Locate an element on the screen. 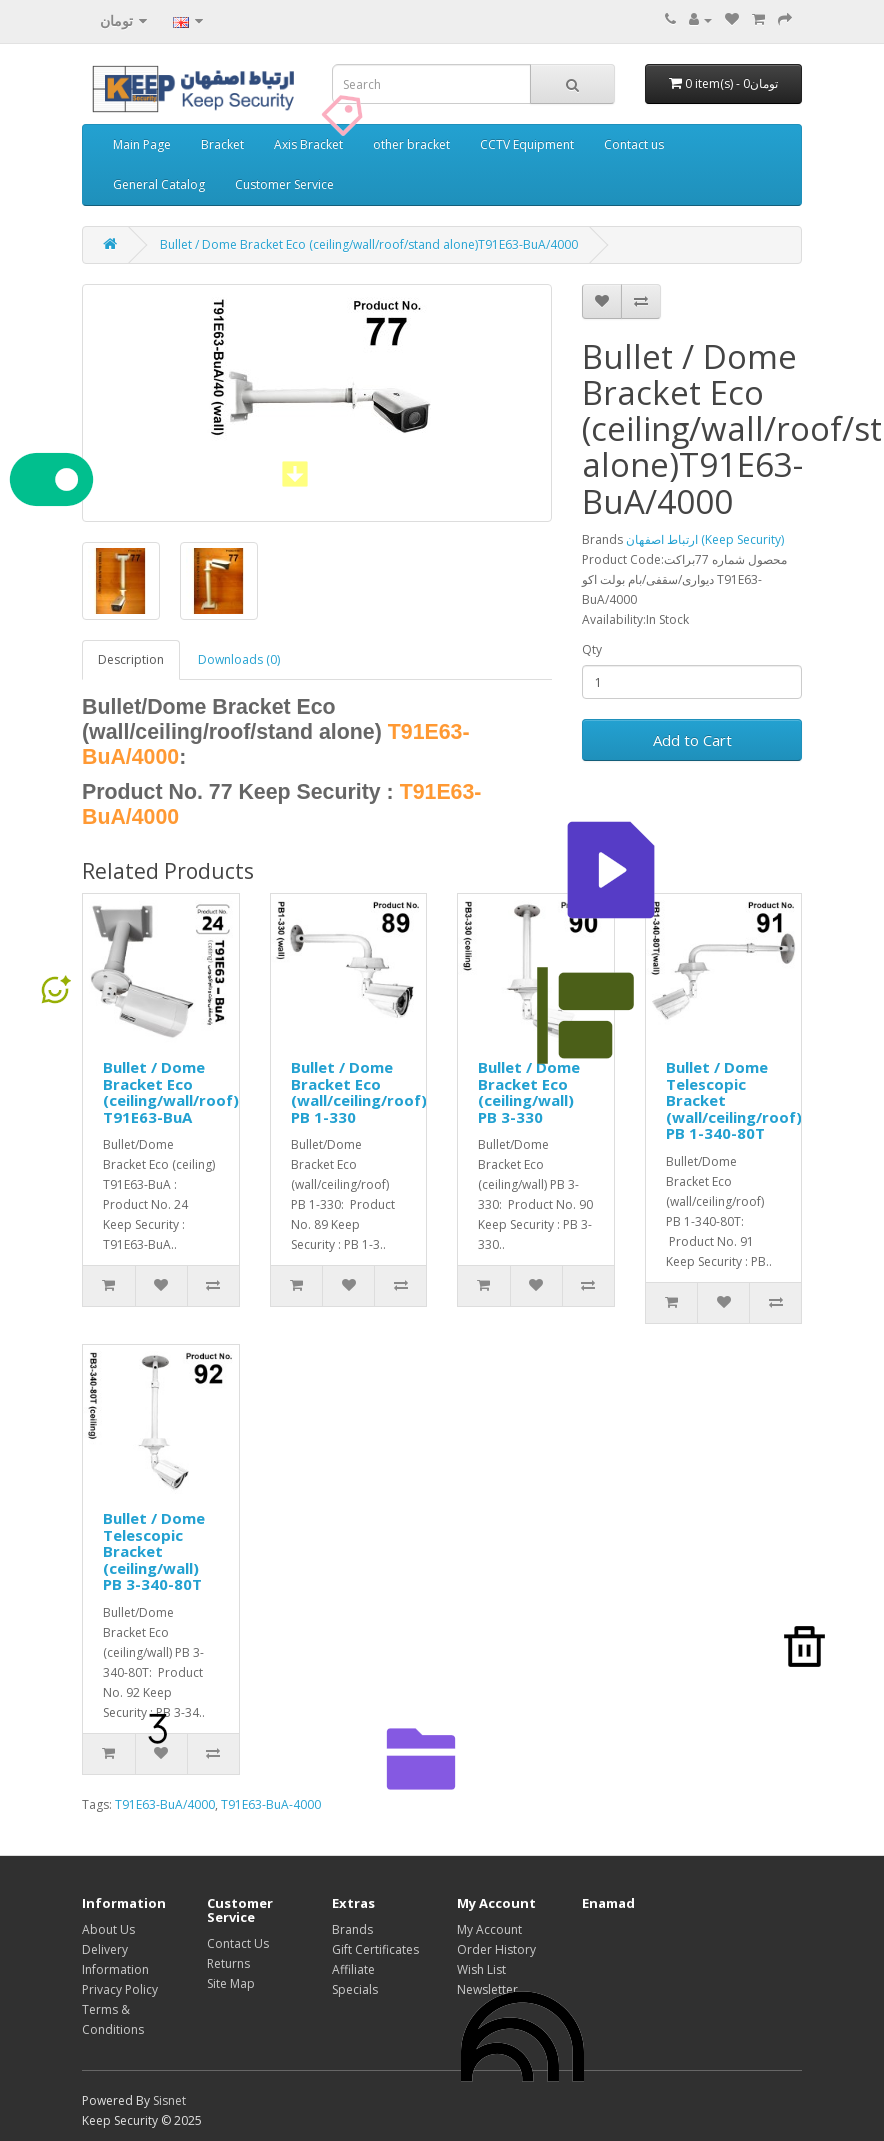 This screenshot has width=884, height=2141. open a video file is located at coordinates (611, 870).